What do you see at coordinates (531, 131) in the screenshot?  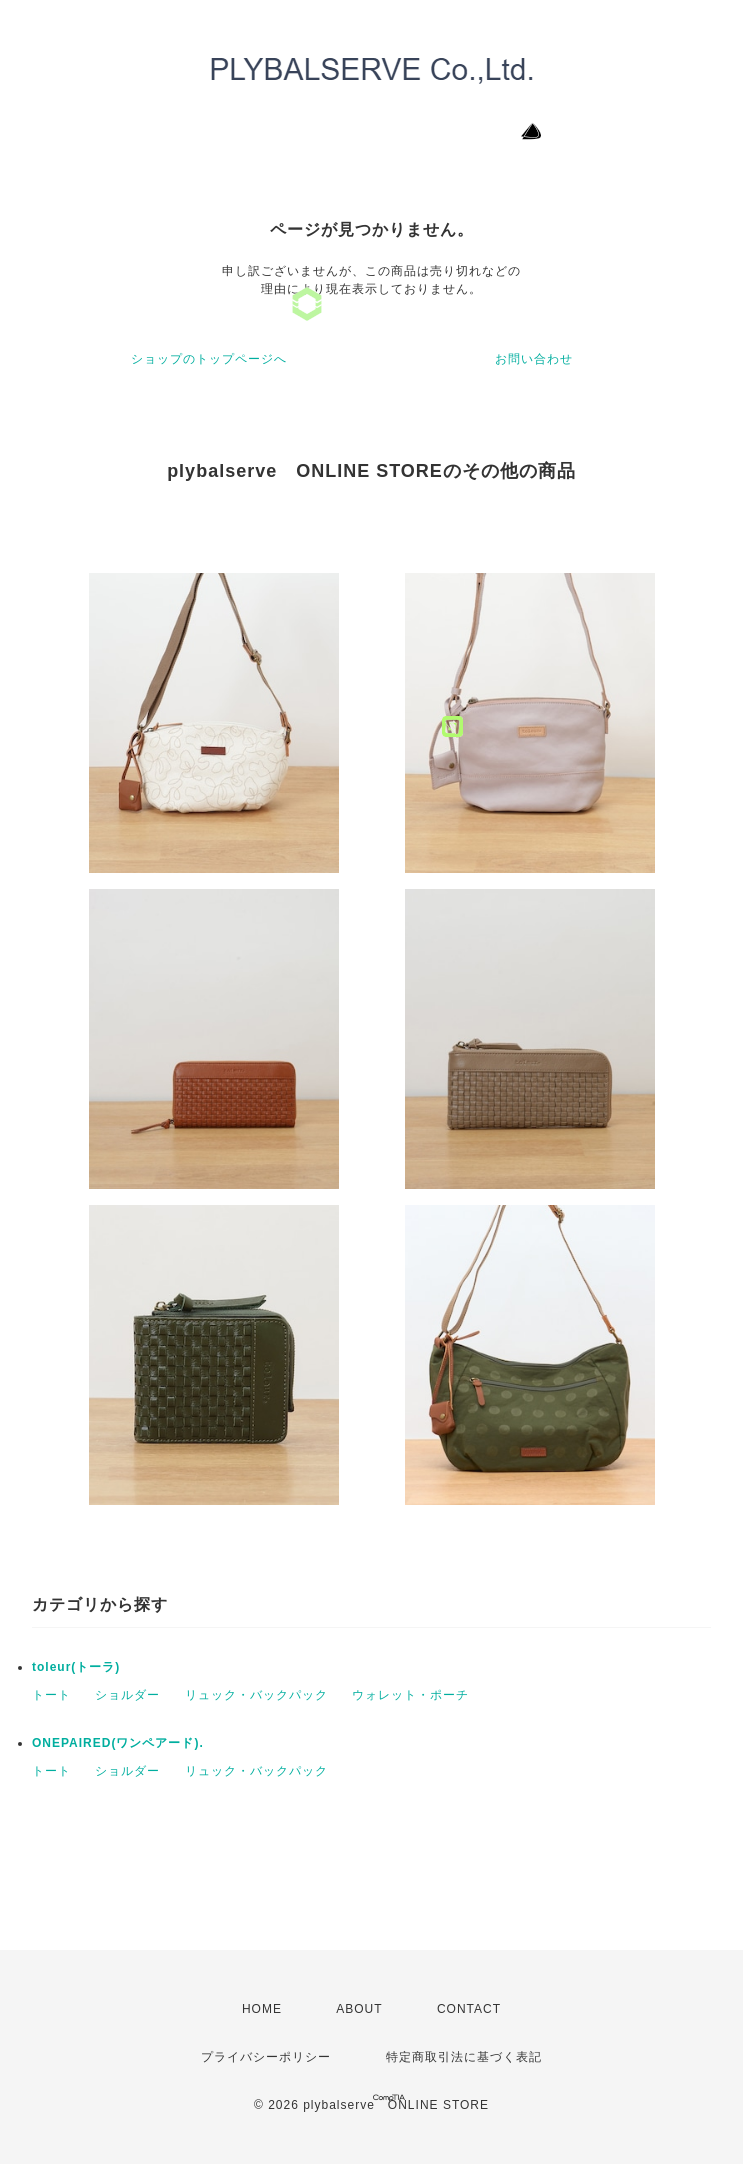 I see `EndeavourOS Linux distribution logo` at bounding box center [531, 131].